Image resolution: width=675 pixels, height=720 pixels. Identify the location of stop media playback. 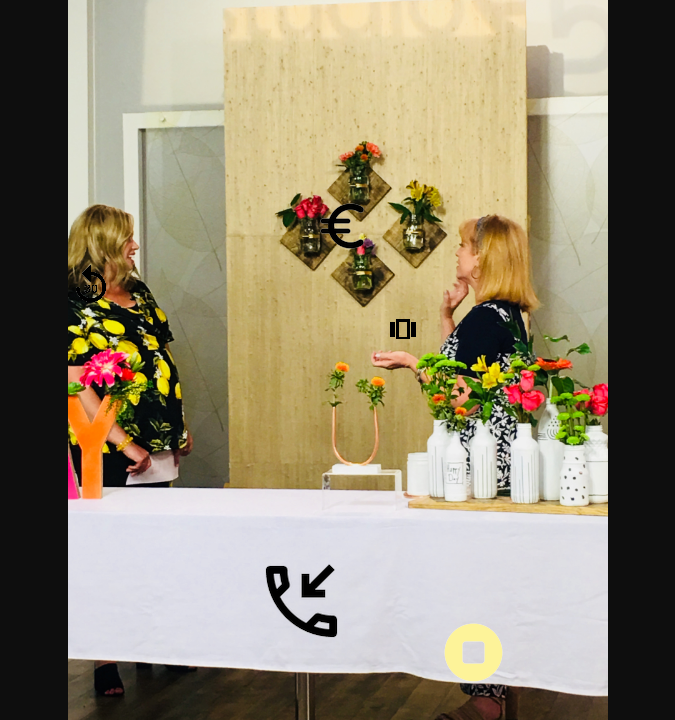
(473, 652).